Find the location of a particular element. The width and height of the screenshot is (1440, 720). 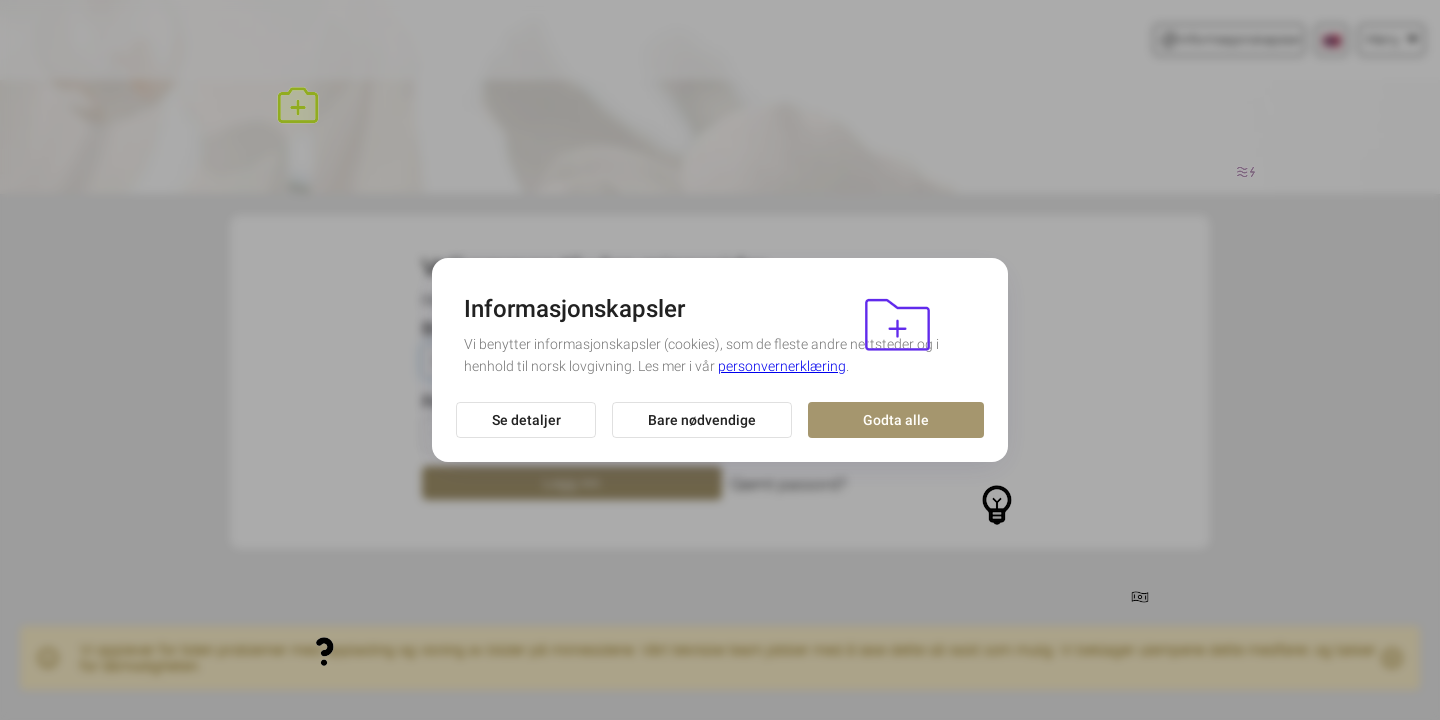

create a new folder is located at coordinates (897, 323).